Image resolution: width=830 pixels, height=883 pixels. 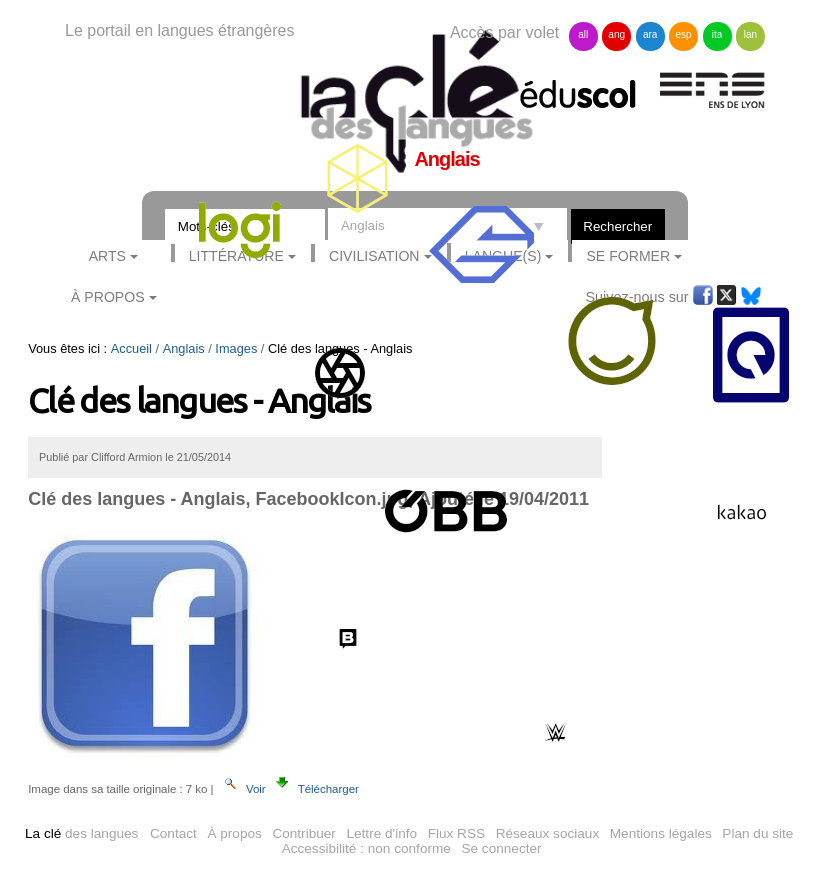 What do you see at coordinates (348, 639) in the screenshot?
I see `open storyblok content management system` at bounding box center [348, 639].